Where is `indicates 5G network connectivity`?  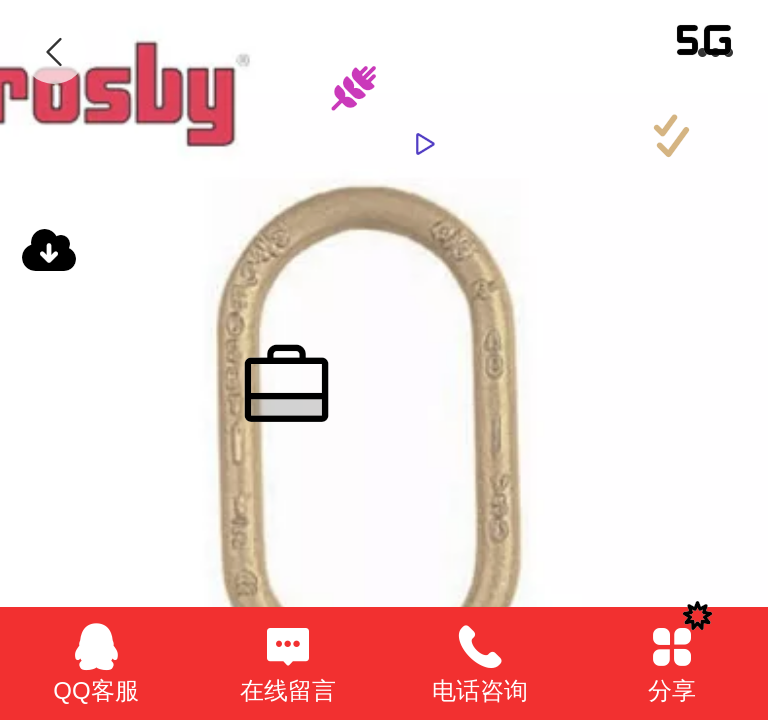
indicates 5G network connectivity is located at coordinates (704, 40).